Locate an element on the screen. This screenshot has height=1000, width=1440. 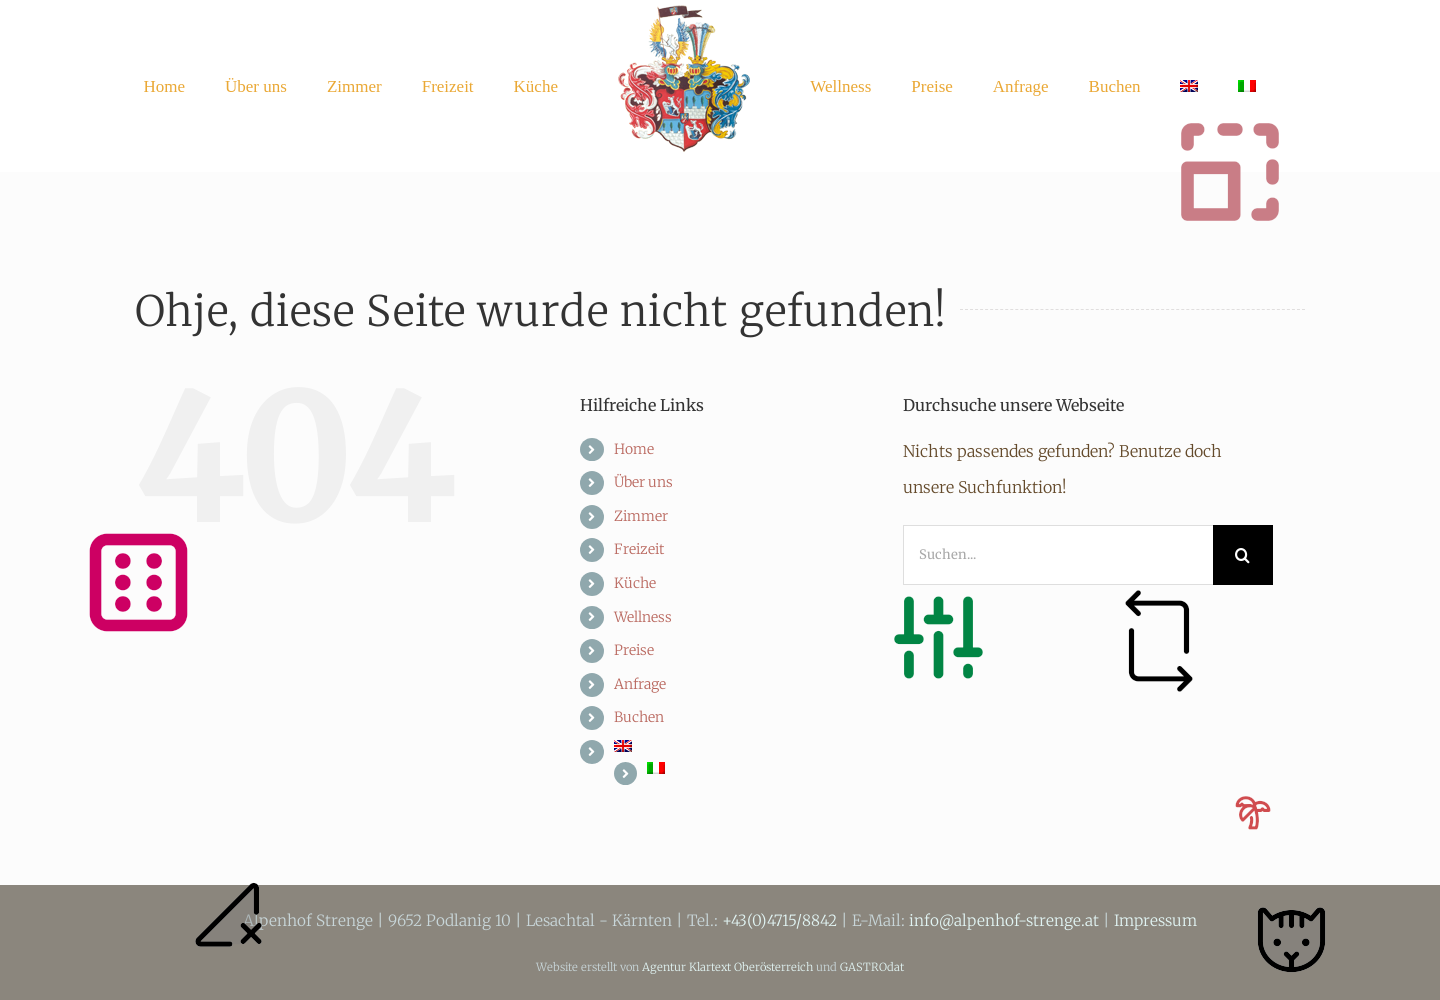
rotate device orientation is located at coordinates (1159, 641).